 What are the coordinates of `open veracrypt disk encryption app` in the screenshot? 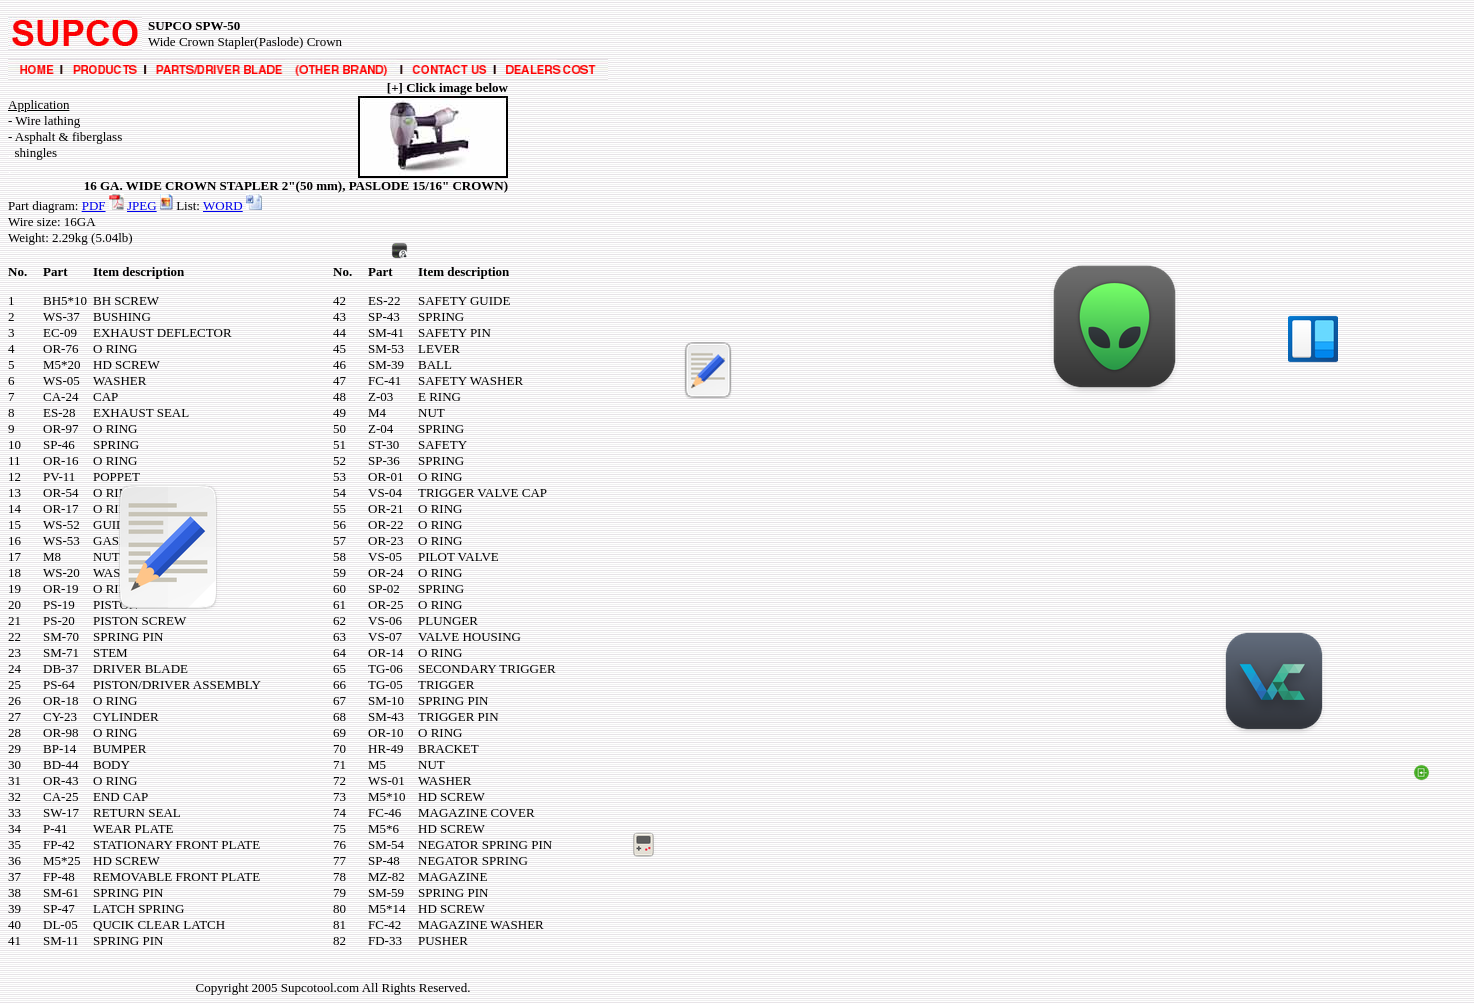 It's located at (1274, 681).